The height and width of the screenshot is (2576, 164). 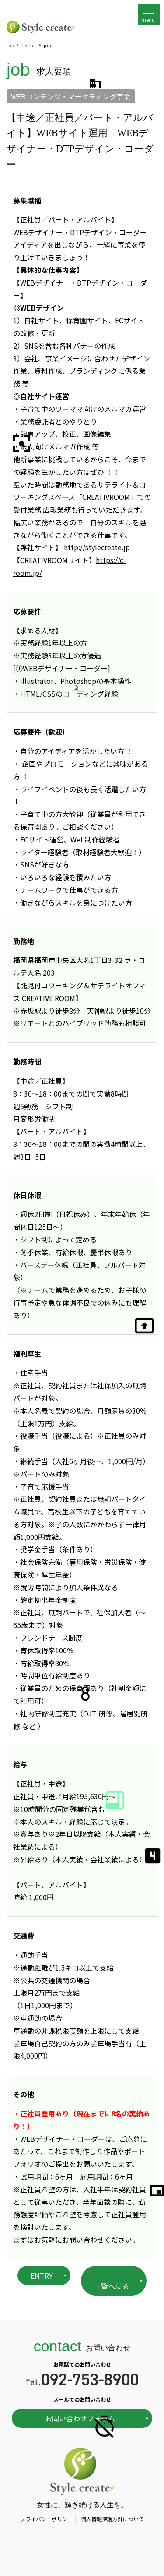 I want to click on start screen sharing or presentation mode, so click(x=144, y=1326).